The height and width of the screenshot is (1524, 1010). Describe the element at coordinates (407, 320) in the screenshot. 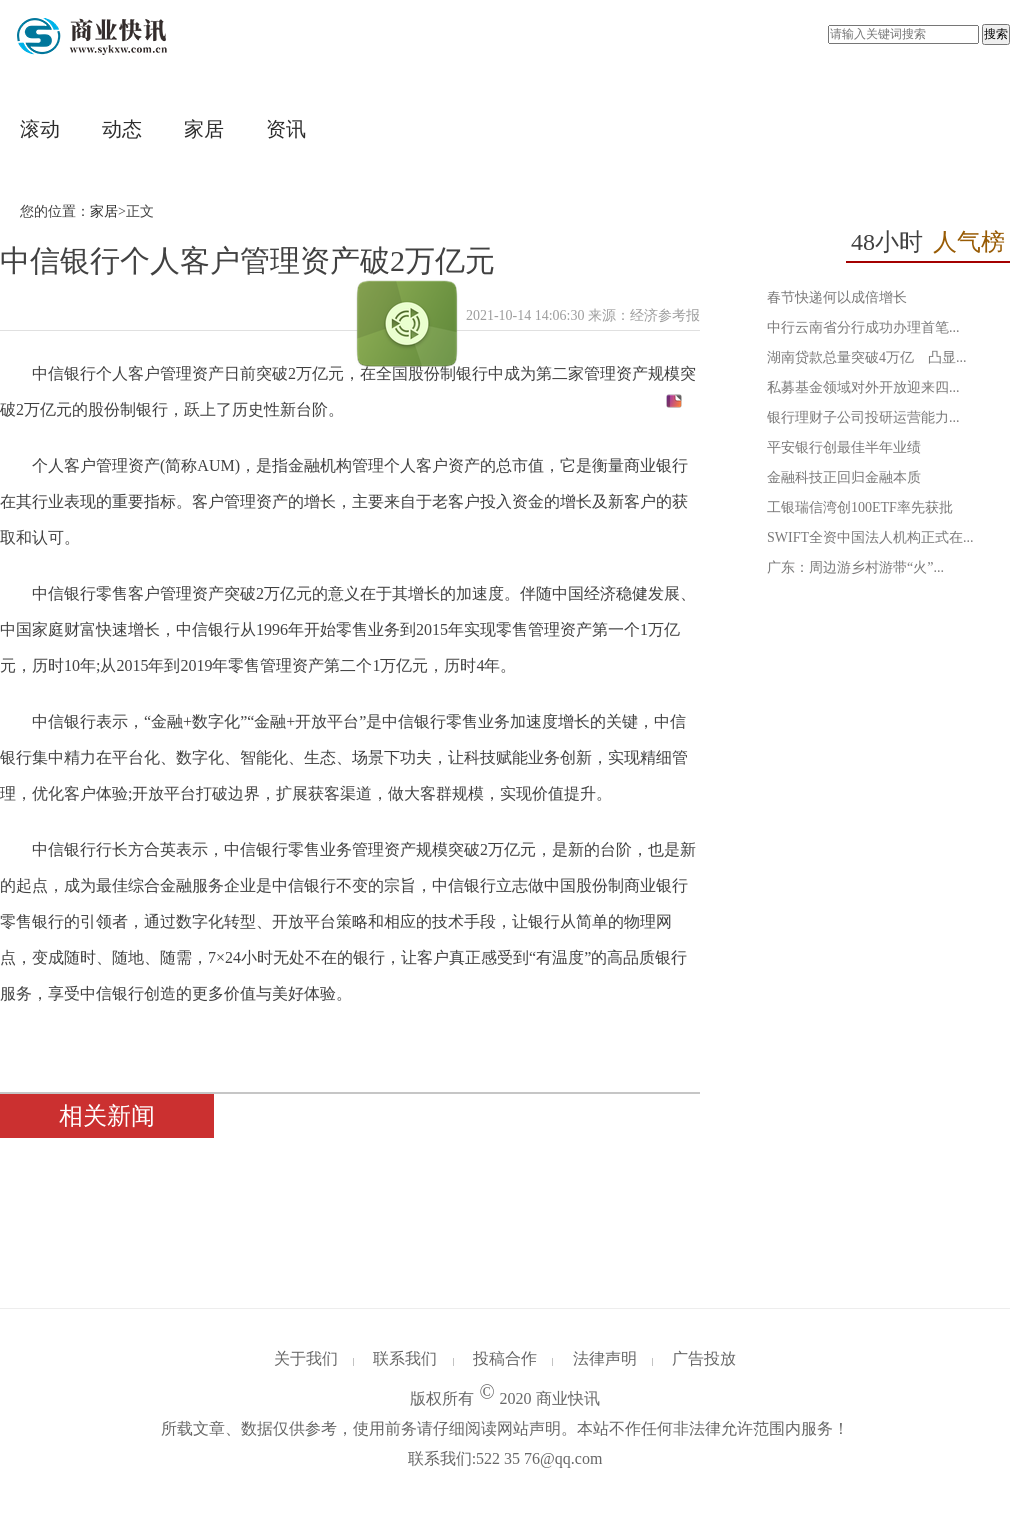

I see `access your desktop folder` at that location.